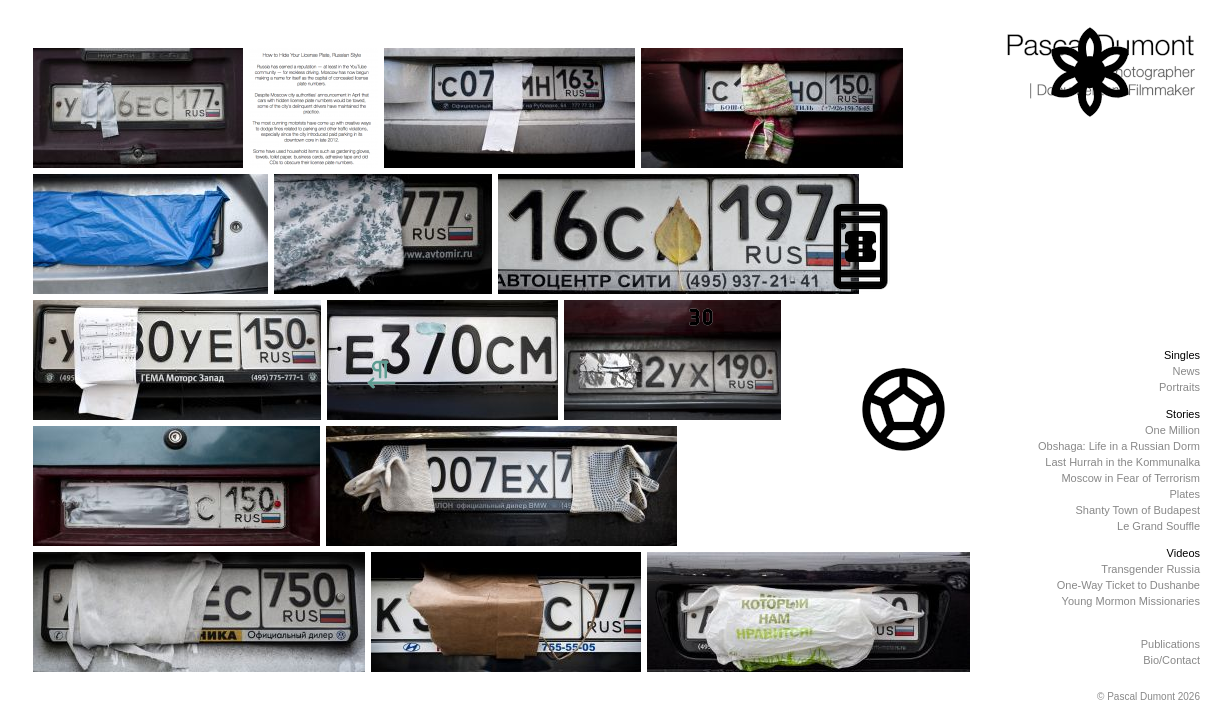 This screenshot has height=720, width=1220. Describe the element at coordinates (381, 374) in the screenshot. I see `decrease paragraph indent` at that location.